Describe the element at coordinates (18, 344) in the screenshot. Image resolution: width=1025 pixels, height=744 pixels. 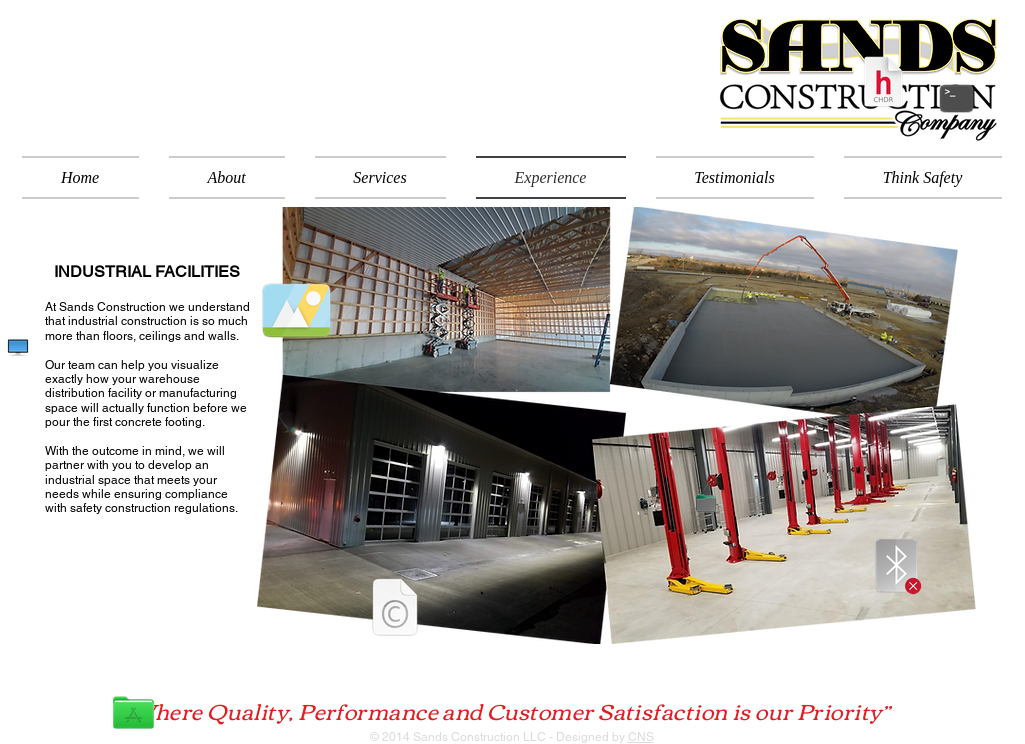
I see `apple led cinema display 24-inch monitor` at that location.